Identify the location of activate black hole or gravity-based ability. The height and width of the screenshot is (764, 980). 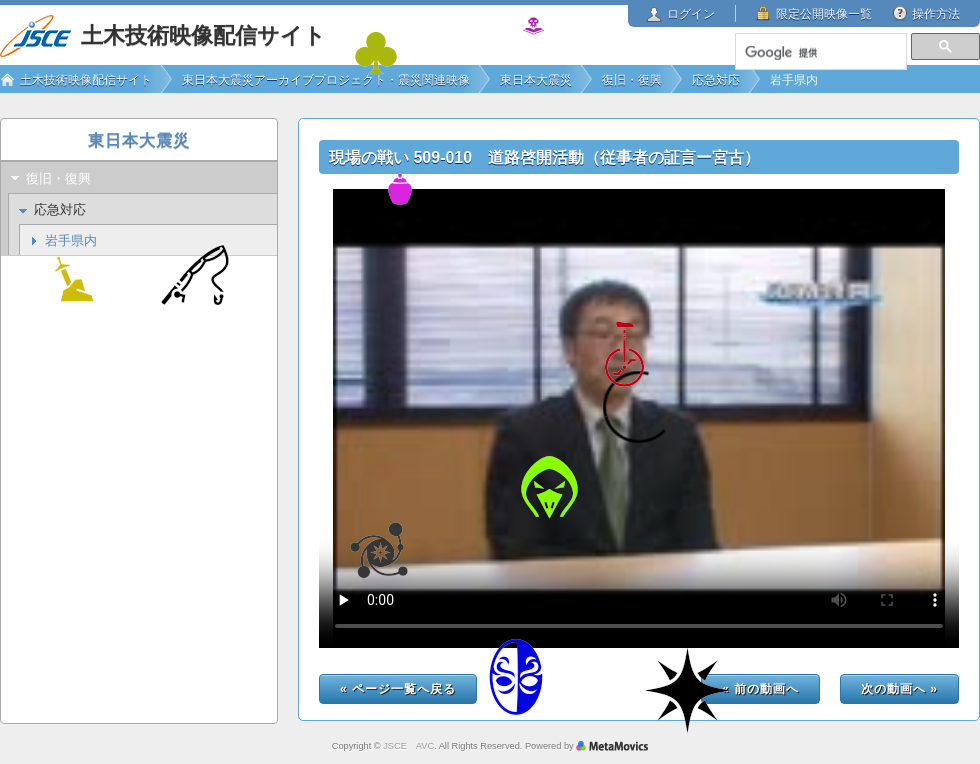
(379, 551).